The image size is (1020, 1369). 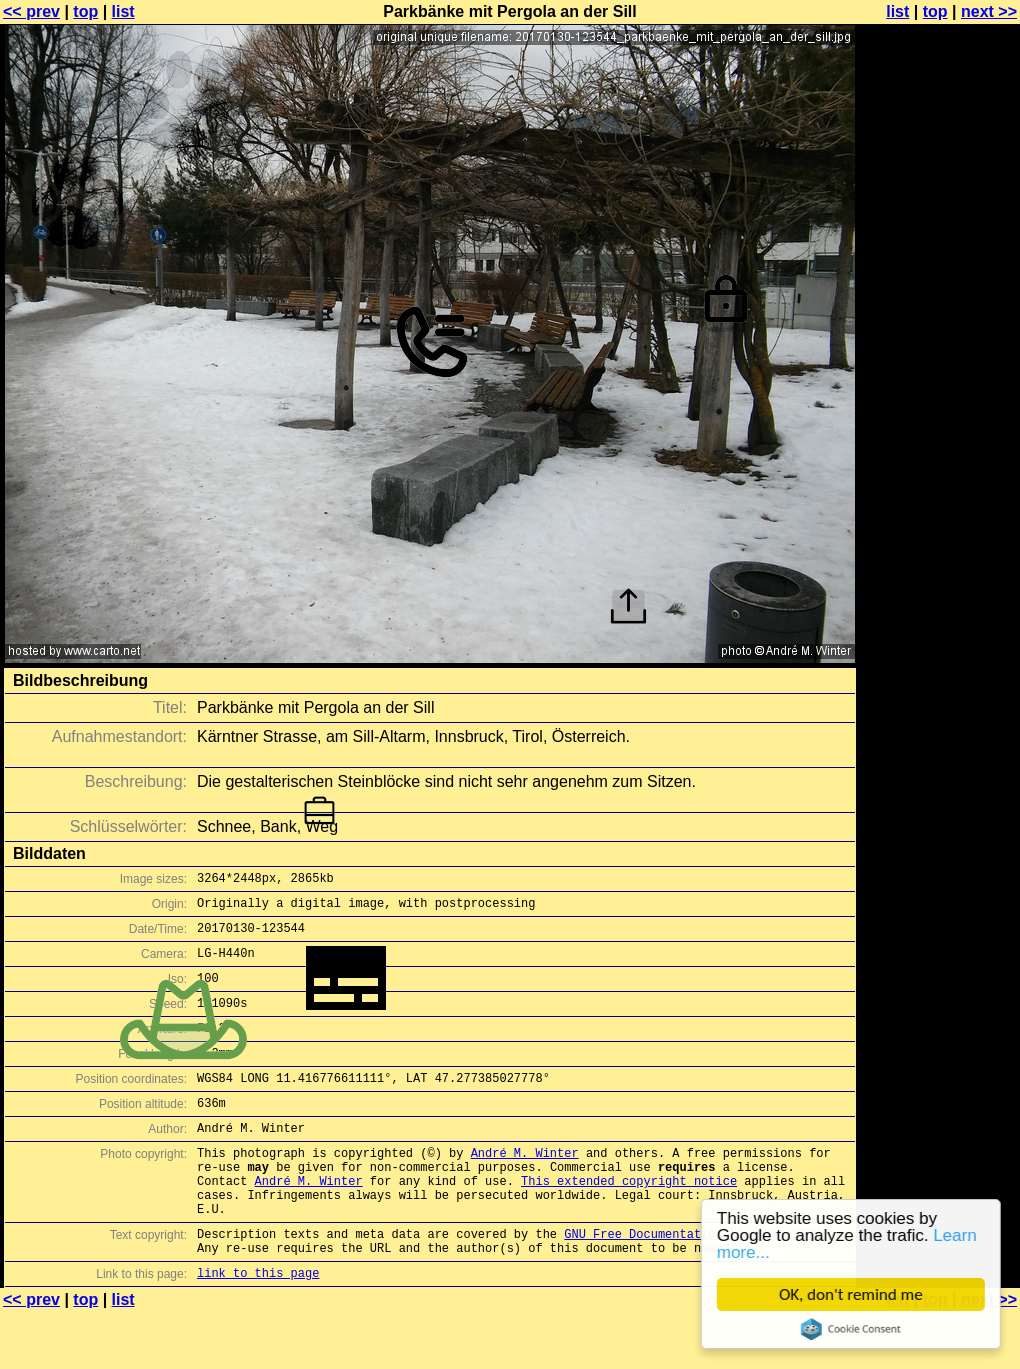 I want to click on view contact list or phone directory, so click(x=433, y=340).